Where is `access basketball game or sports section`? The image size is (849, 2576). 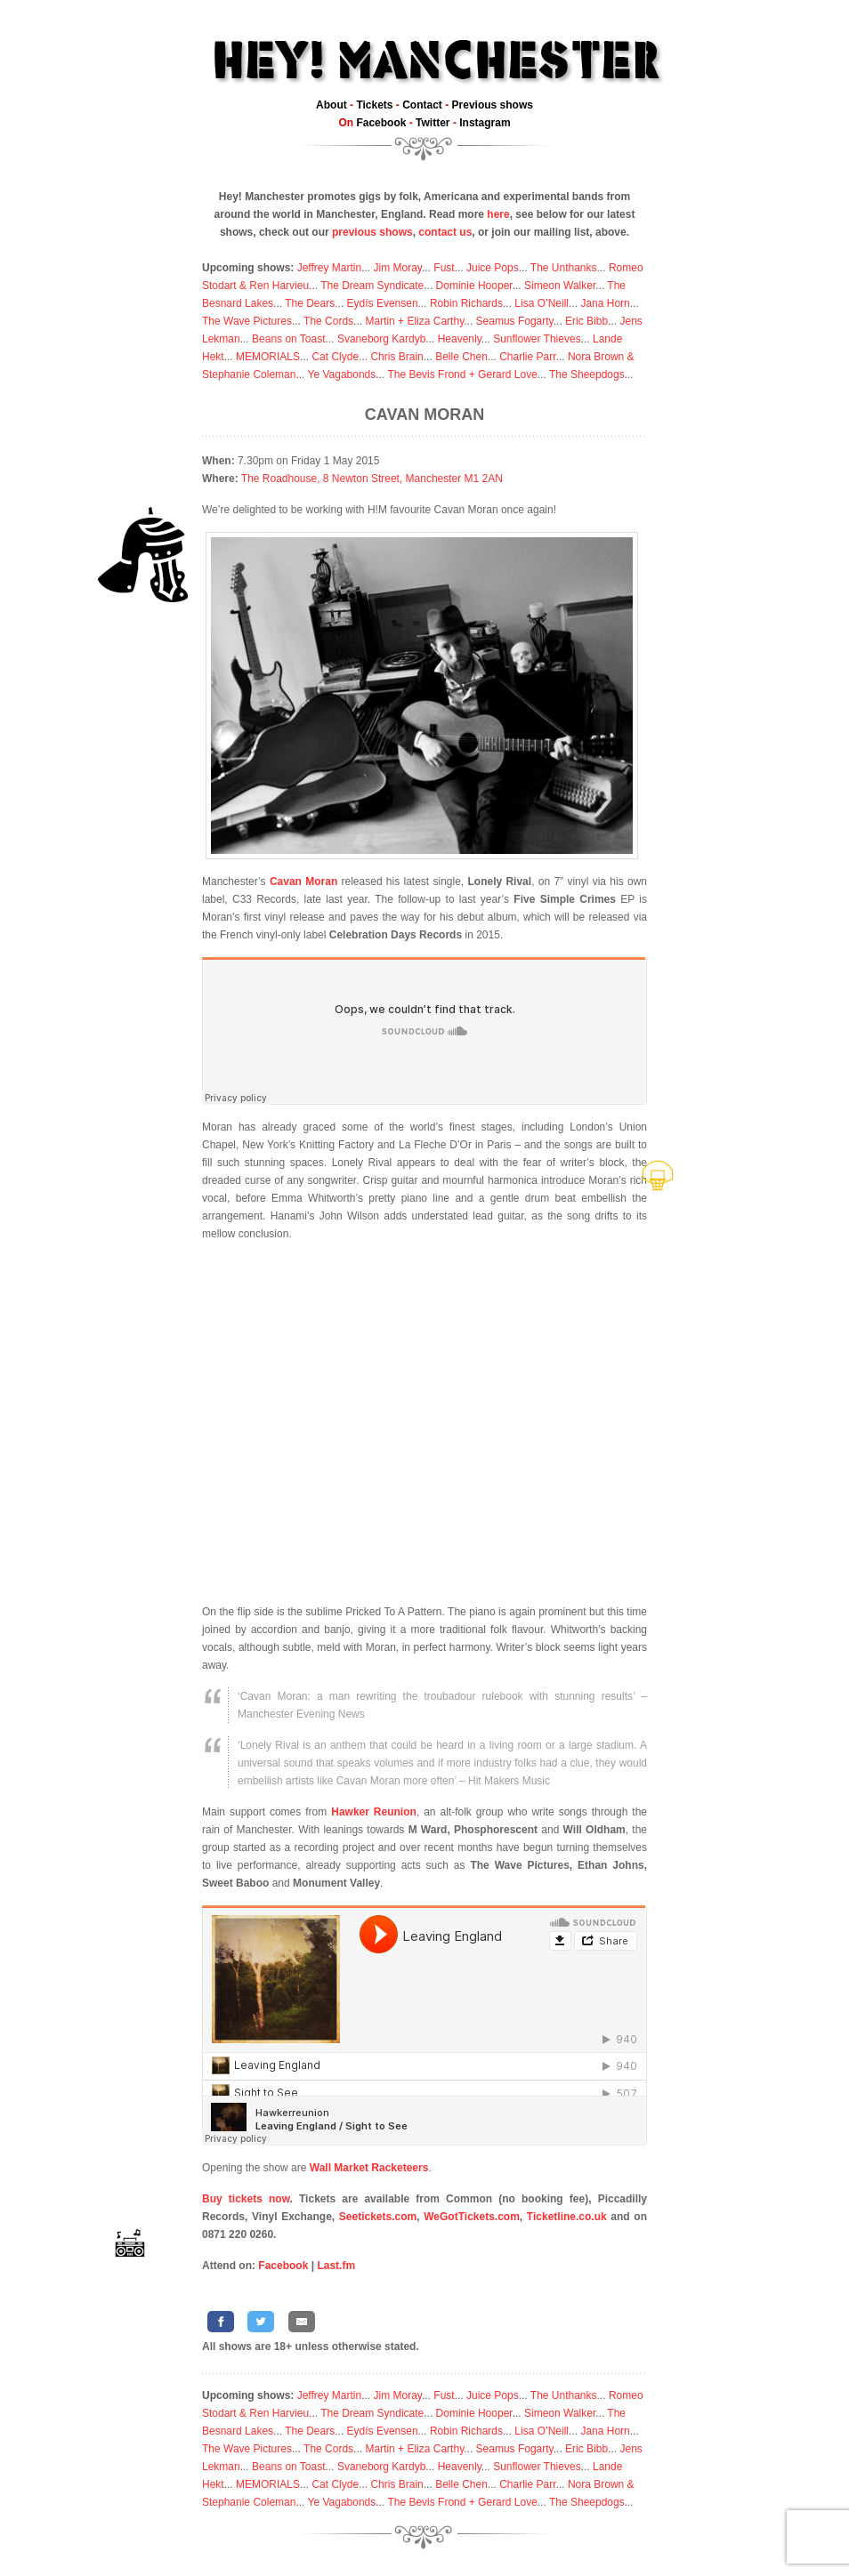
access basketball game or sports section is located at coordinates (658, 1176).